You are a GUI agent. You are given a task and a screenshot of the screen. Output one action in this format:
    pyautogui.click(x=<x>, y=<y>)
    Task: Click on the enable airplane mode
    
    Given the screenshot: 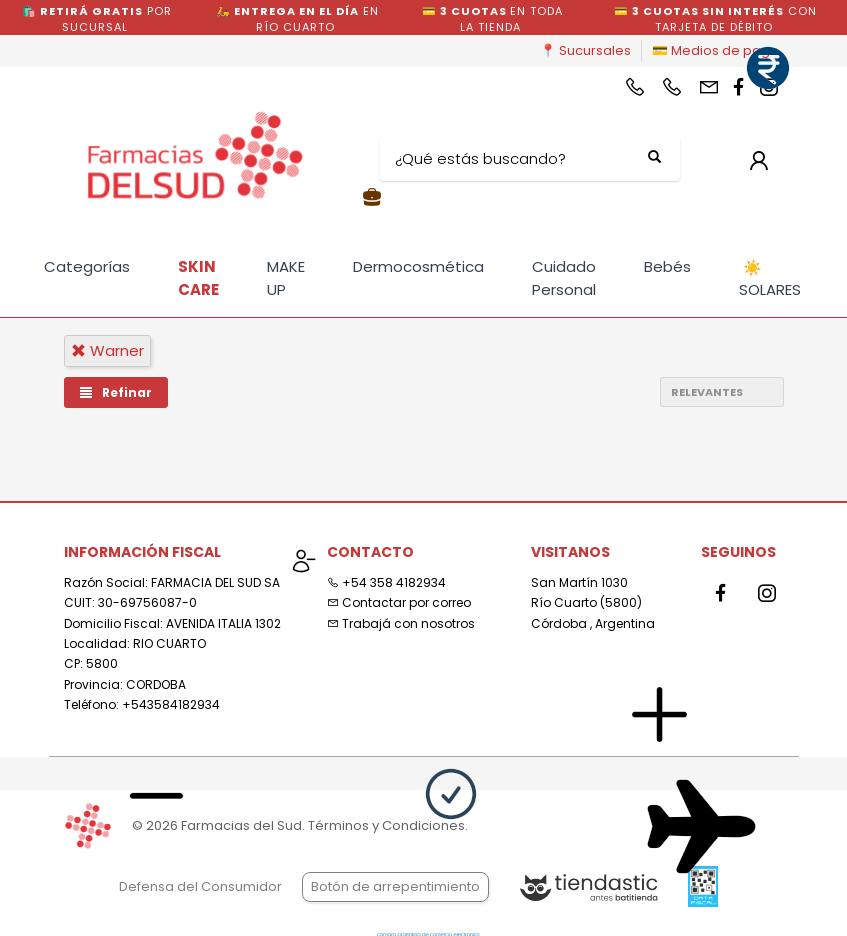 What is the action you would take?
    pyautogui.click(x=701, y=826)
    